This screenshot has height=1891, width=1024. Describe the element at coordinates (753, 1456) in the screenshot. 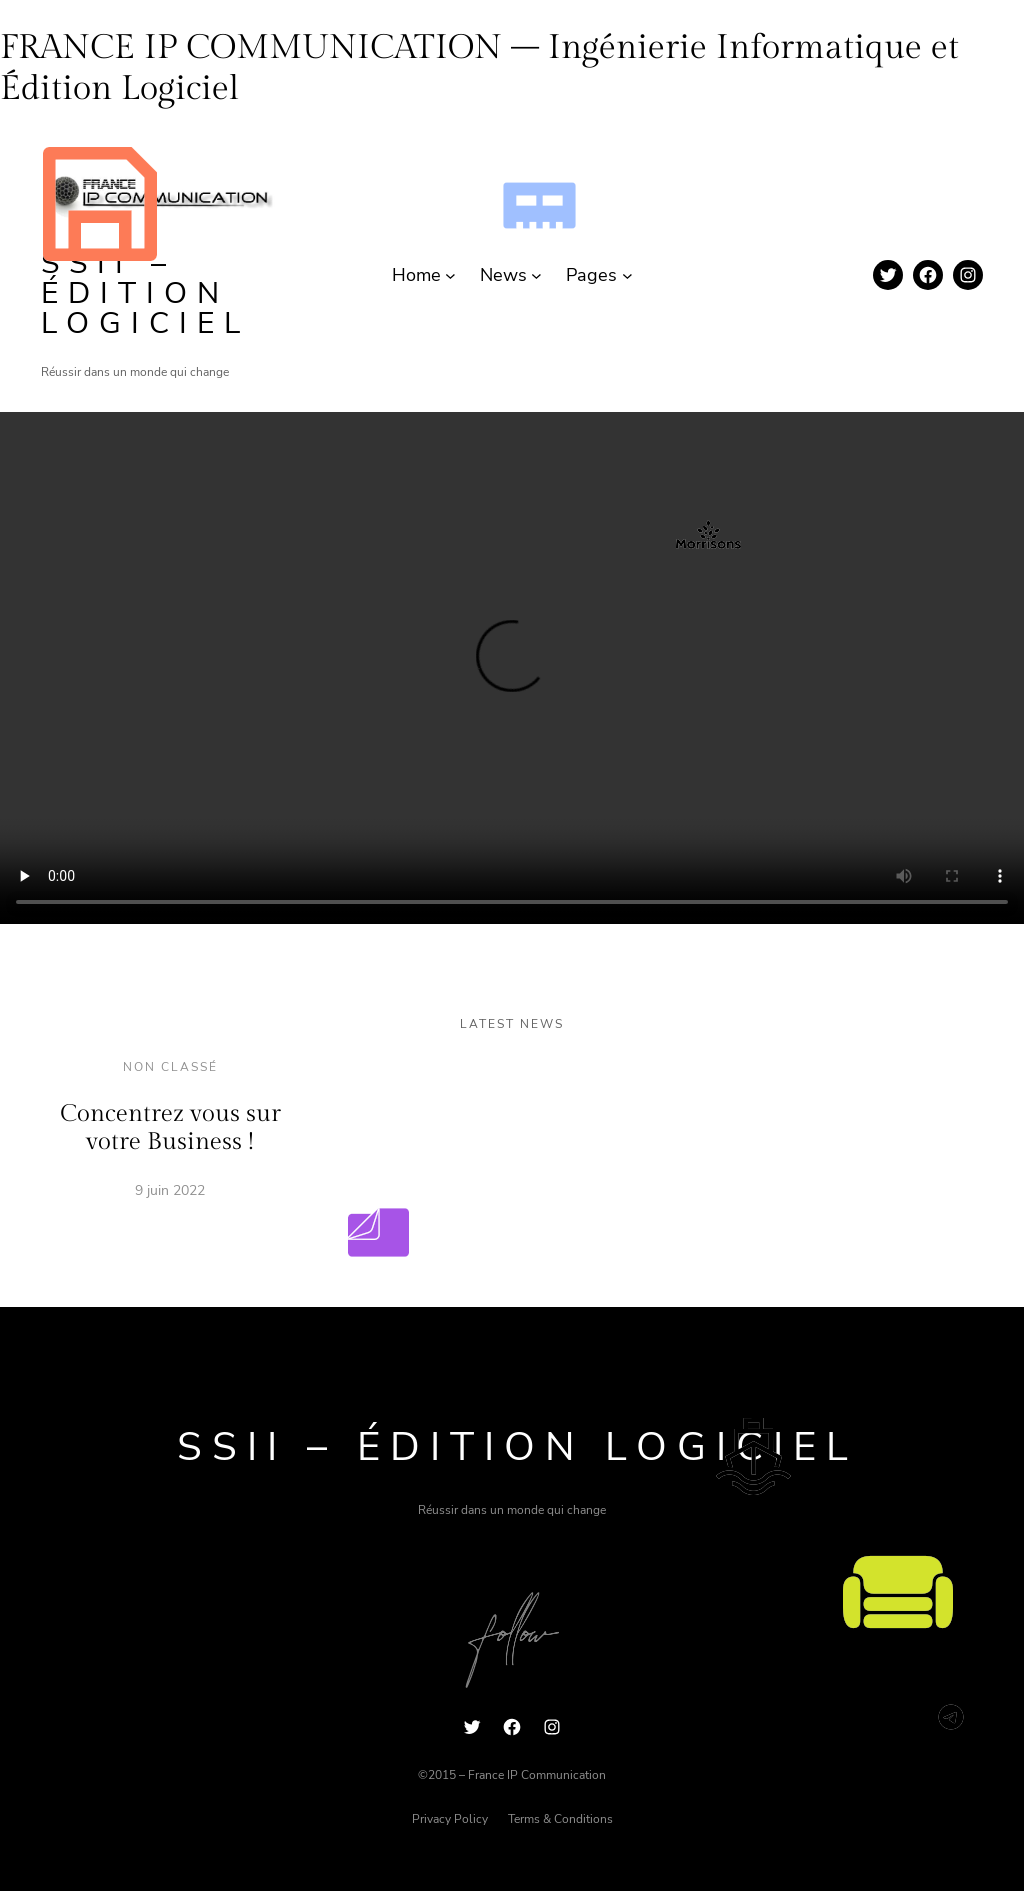

I see `ImprovMX email forwarding service logo` at that location.